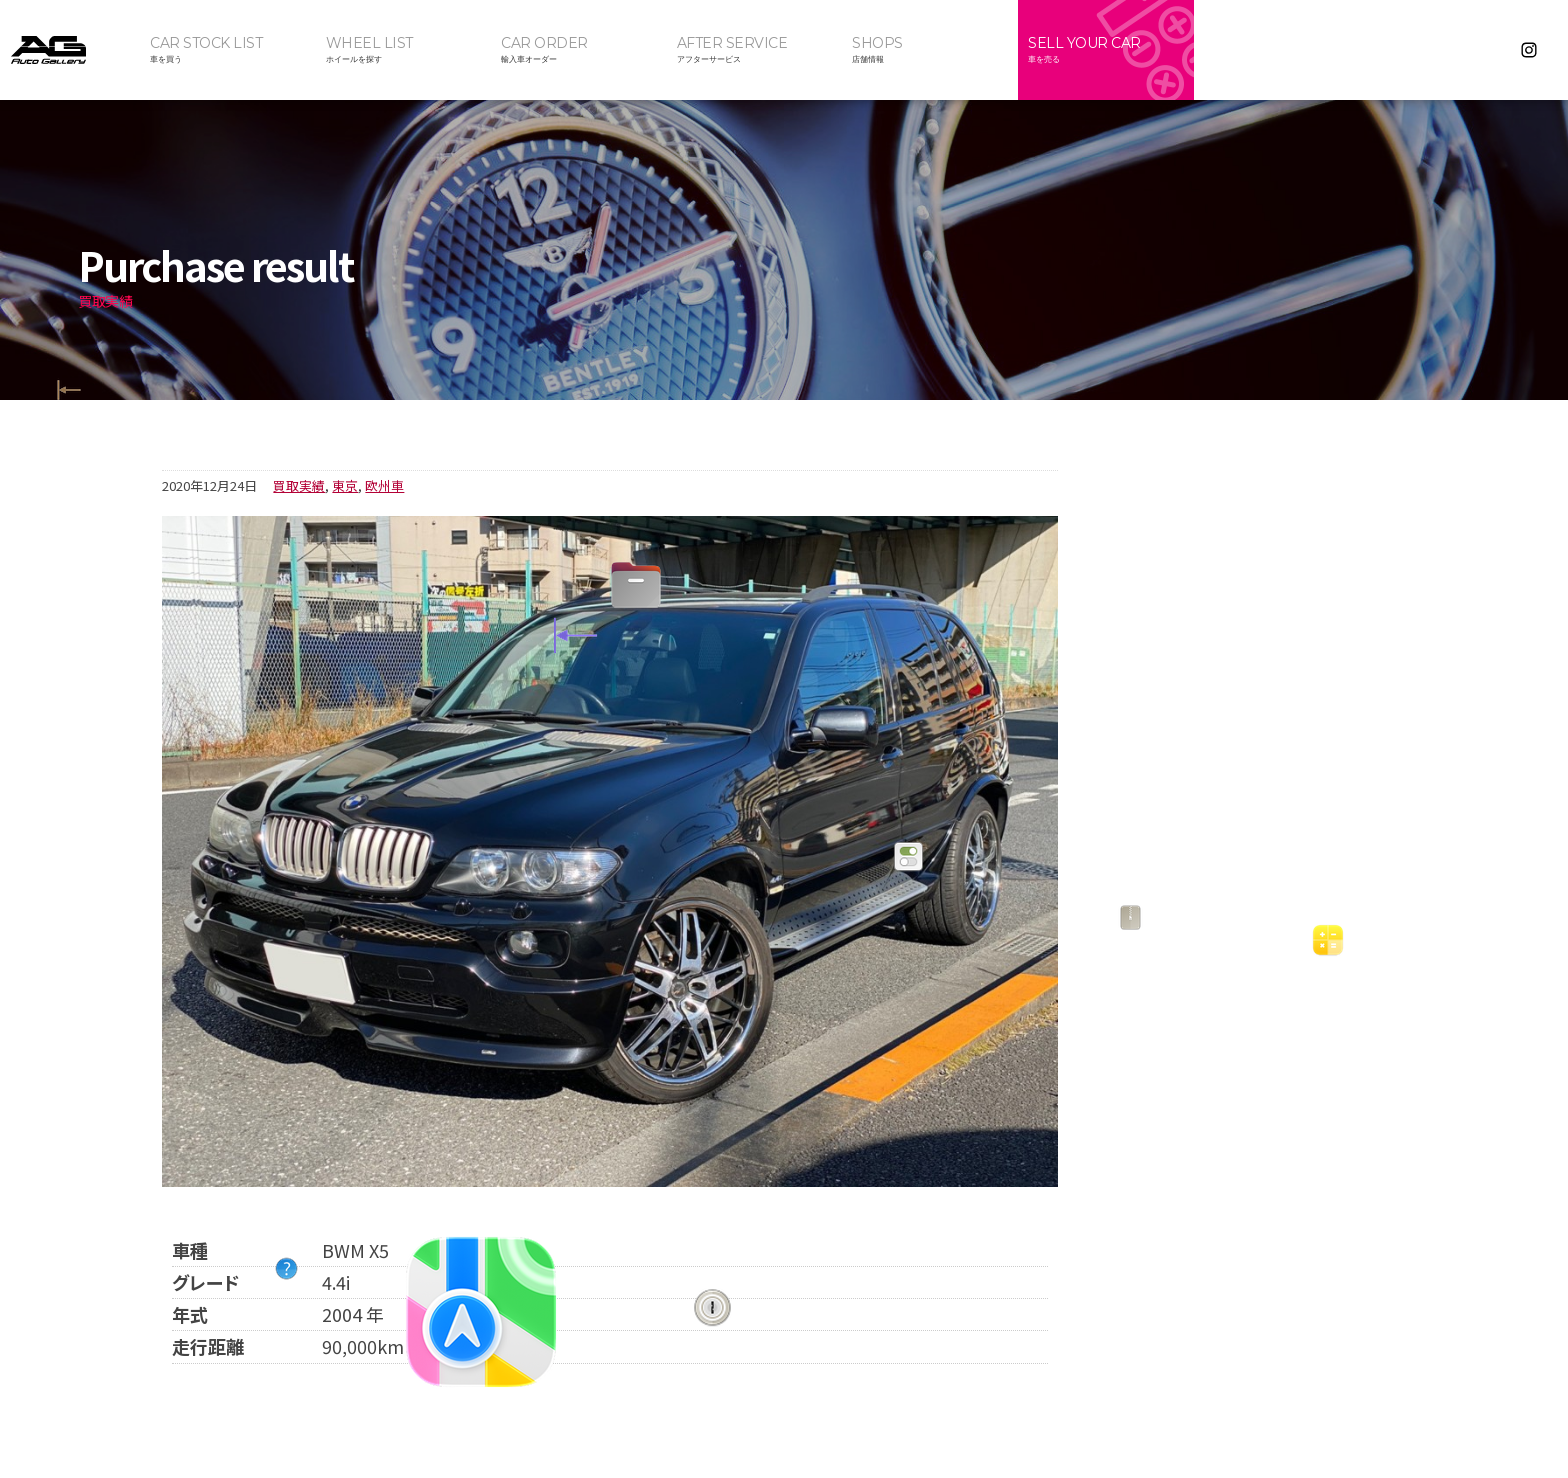  What do you see at coordinates (481, 1312) in the screenshot?
I see `open apple maps` at bounding box center [481, 1312].